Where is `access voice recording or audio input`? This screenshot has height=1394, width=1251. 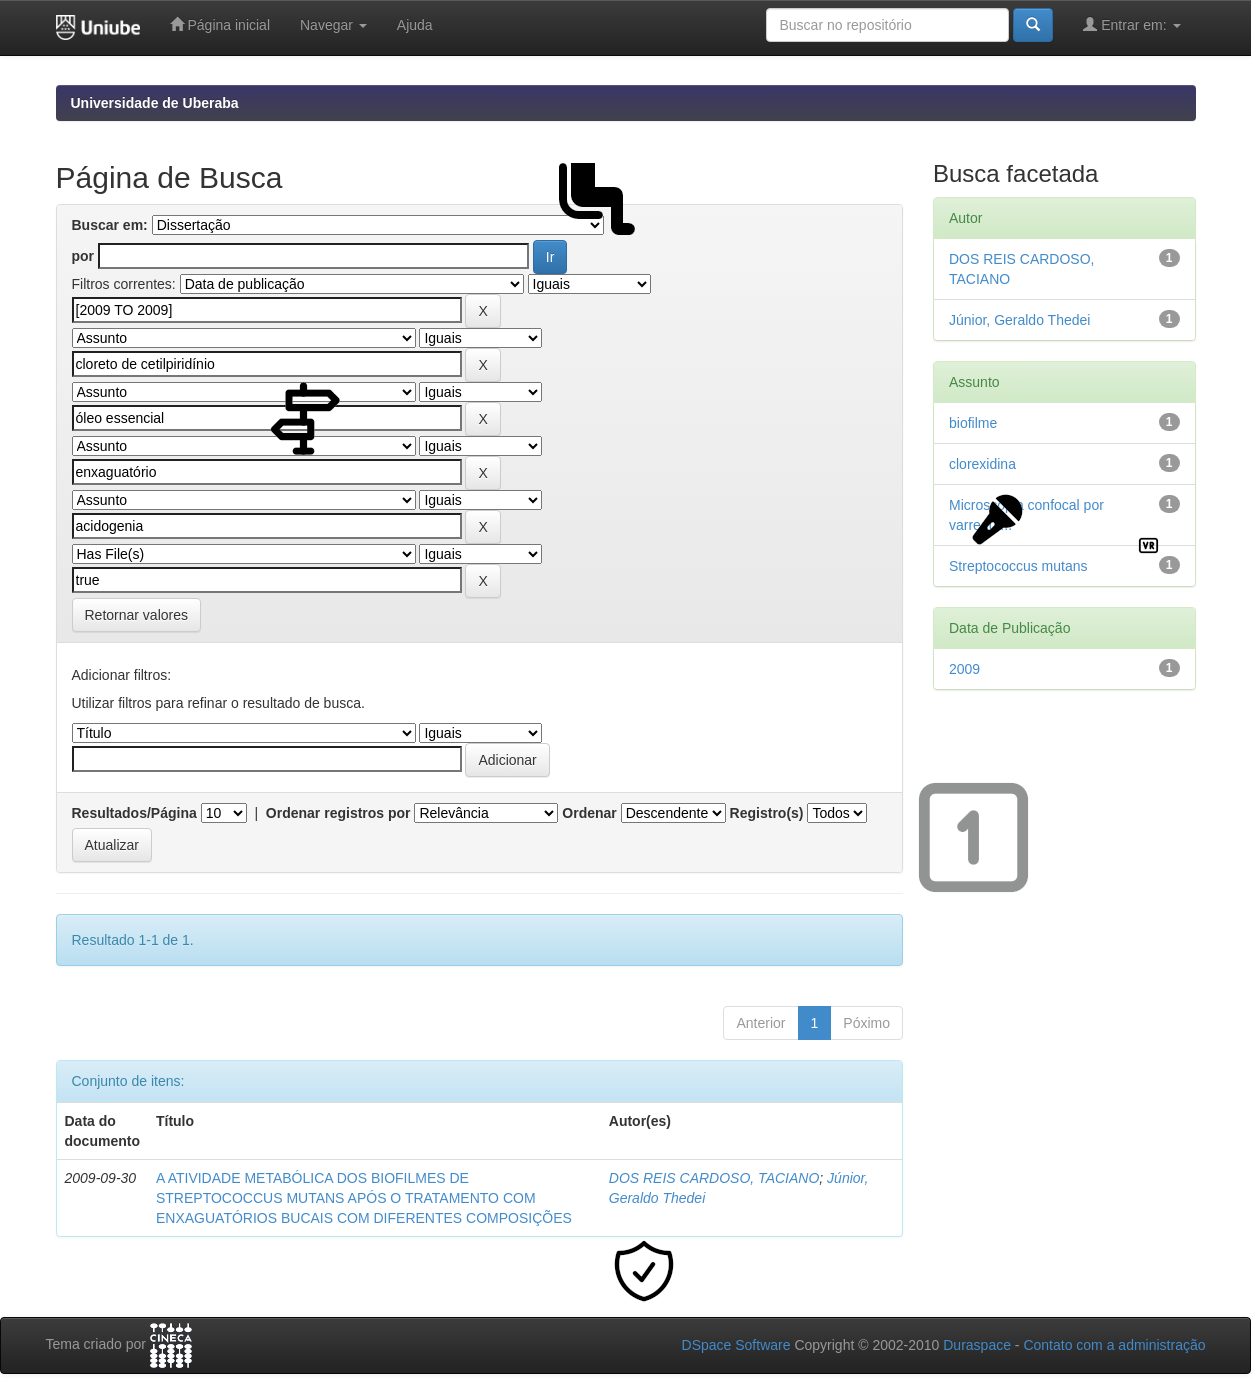
access voice recording or audio input is located at coordinates (996, 520).